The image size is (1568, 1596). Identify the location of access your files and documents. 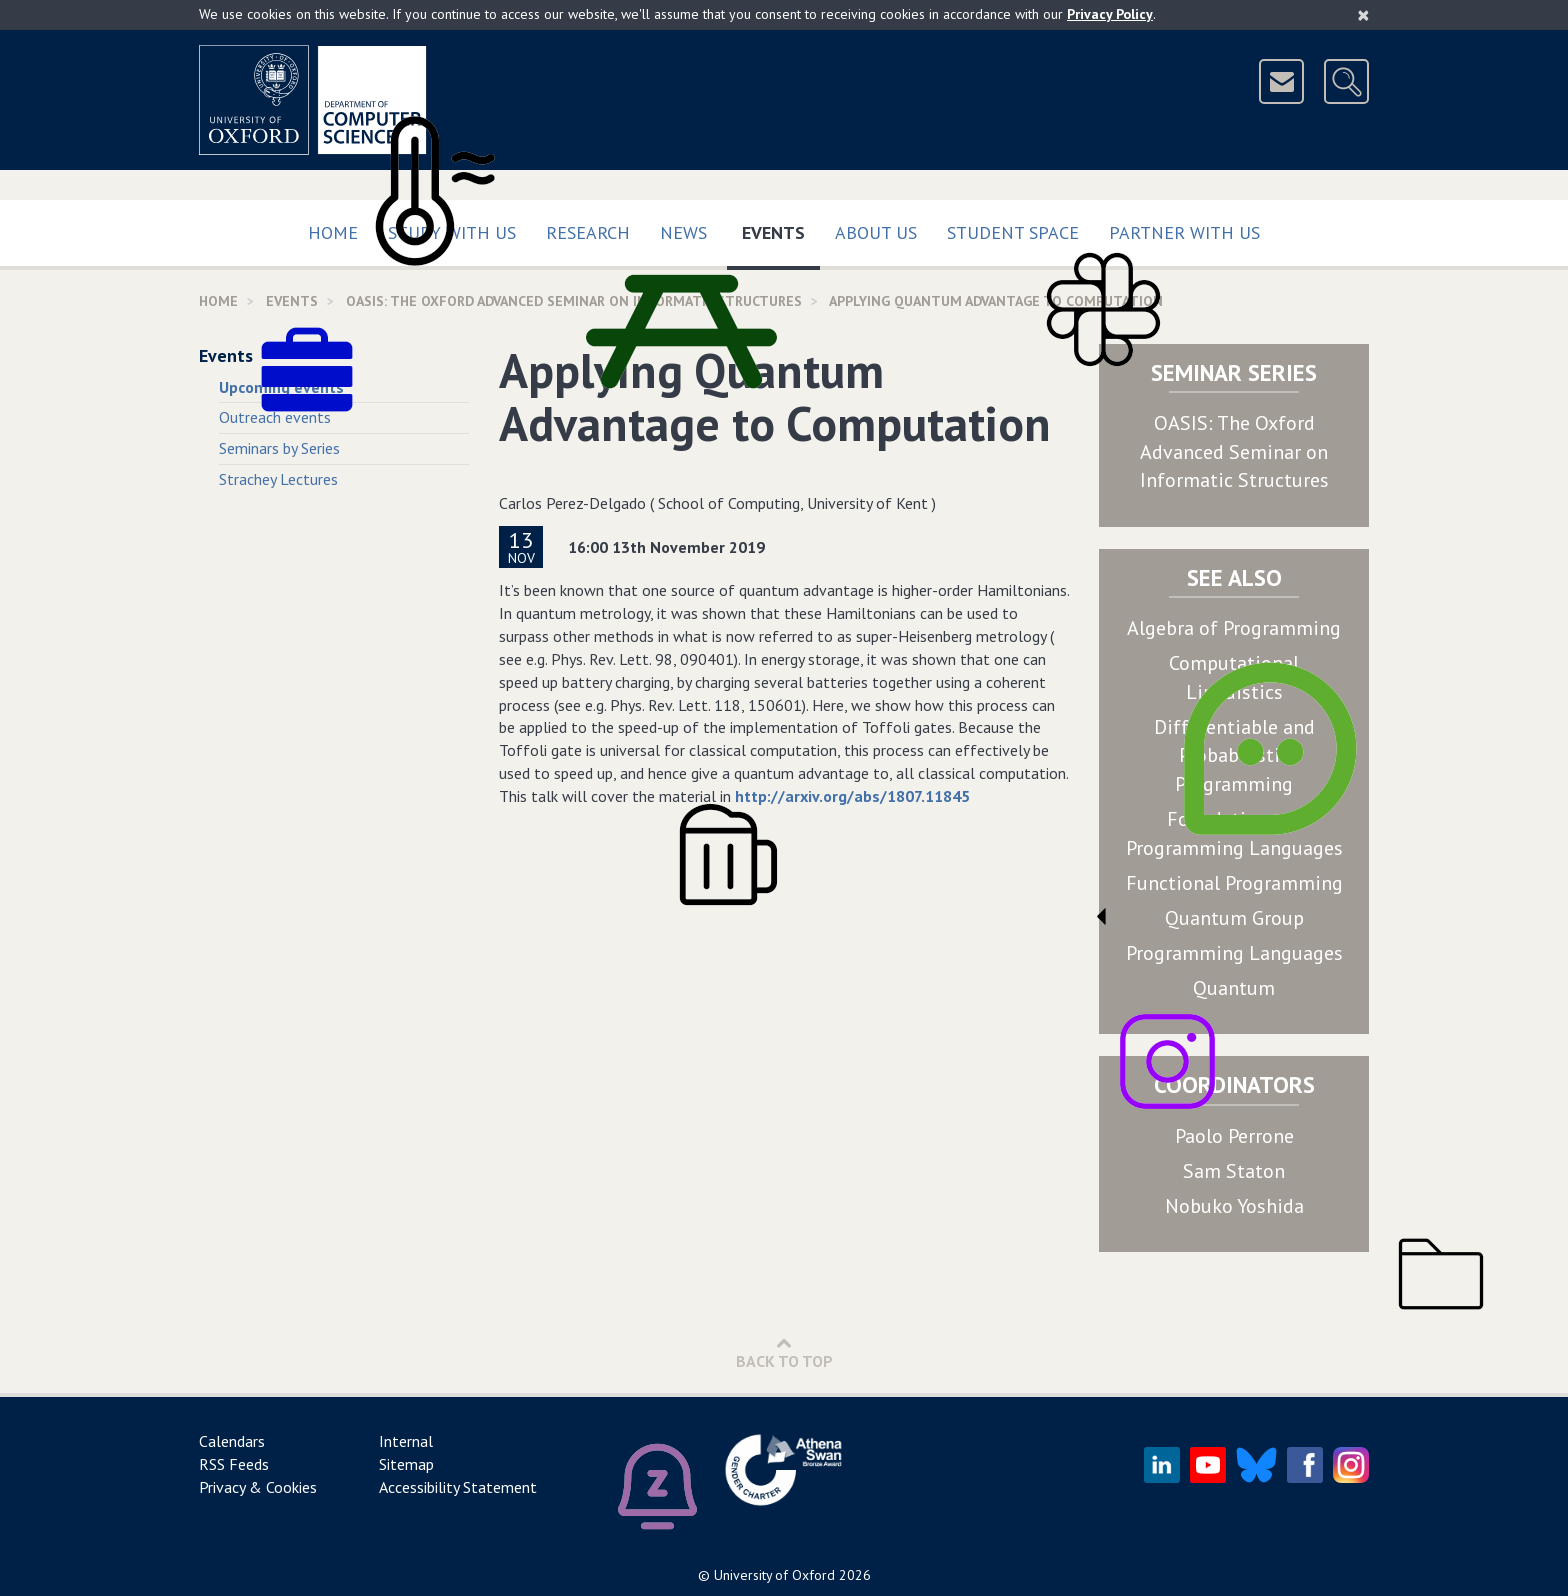
(1441, 1274).